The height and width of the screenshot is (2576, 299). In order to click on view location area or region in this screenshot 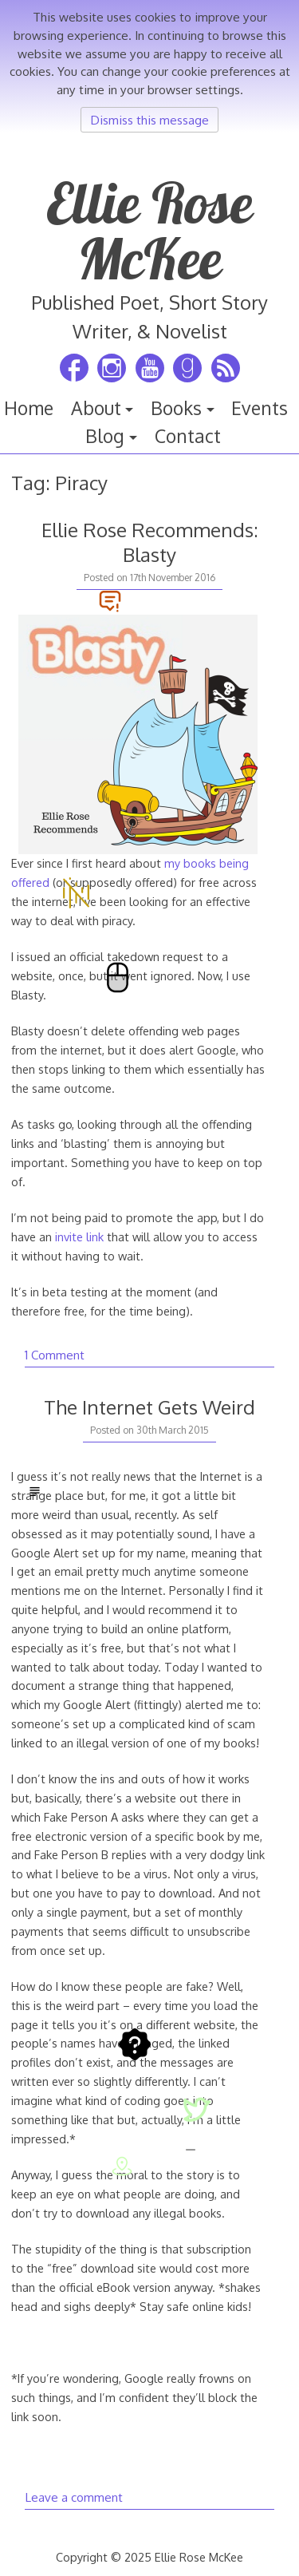, I will do `click(122, 2166)`.